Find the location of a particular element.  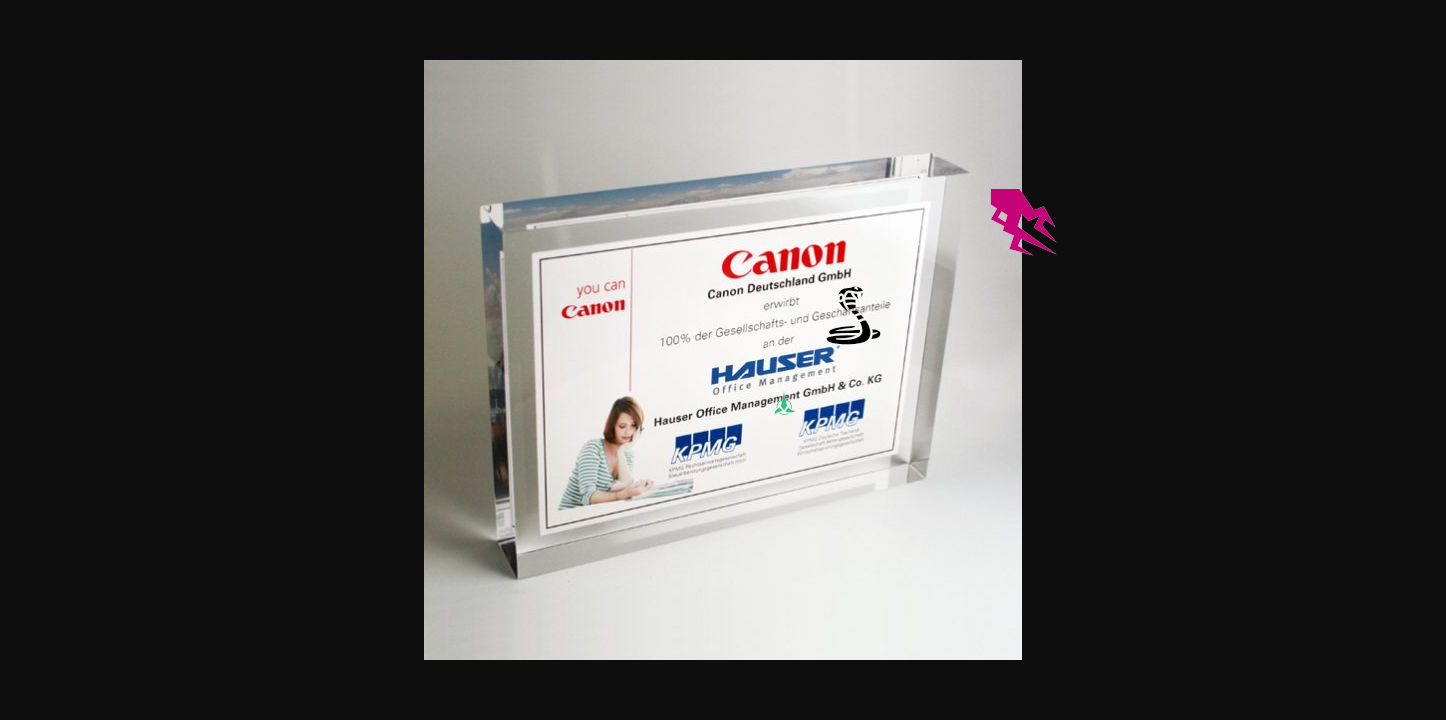

indicates a severe thunderstorm warning is located at coordinates (1023, 222).